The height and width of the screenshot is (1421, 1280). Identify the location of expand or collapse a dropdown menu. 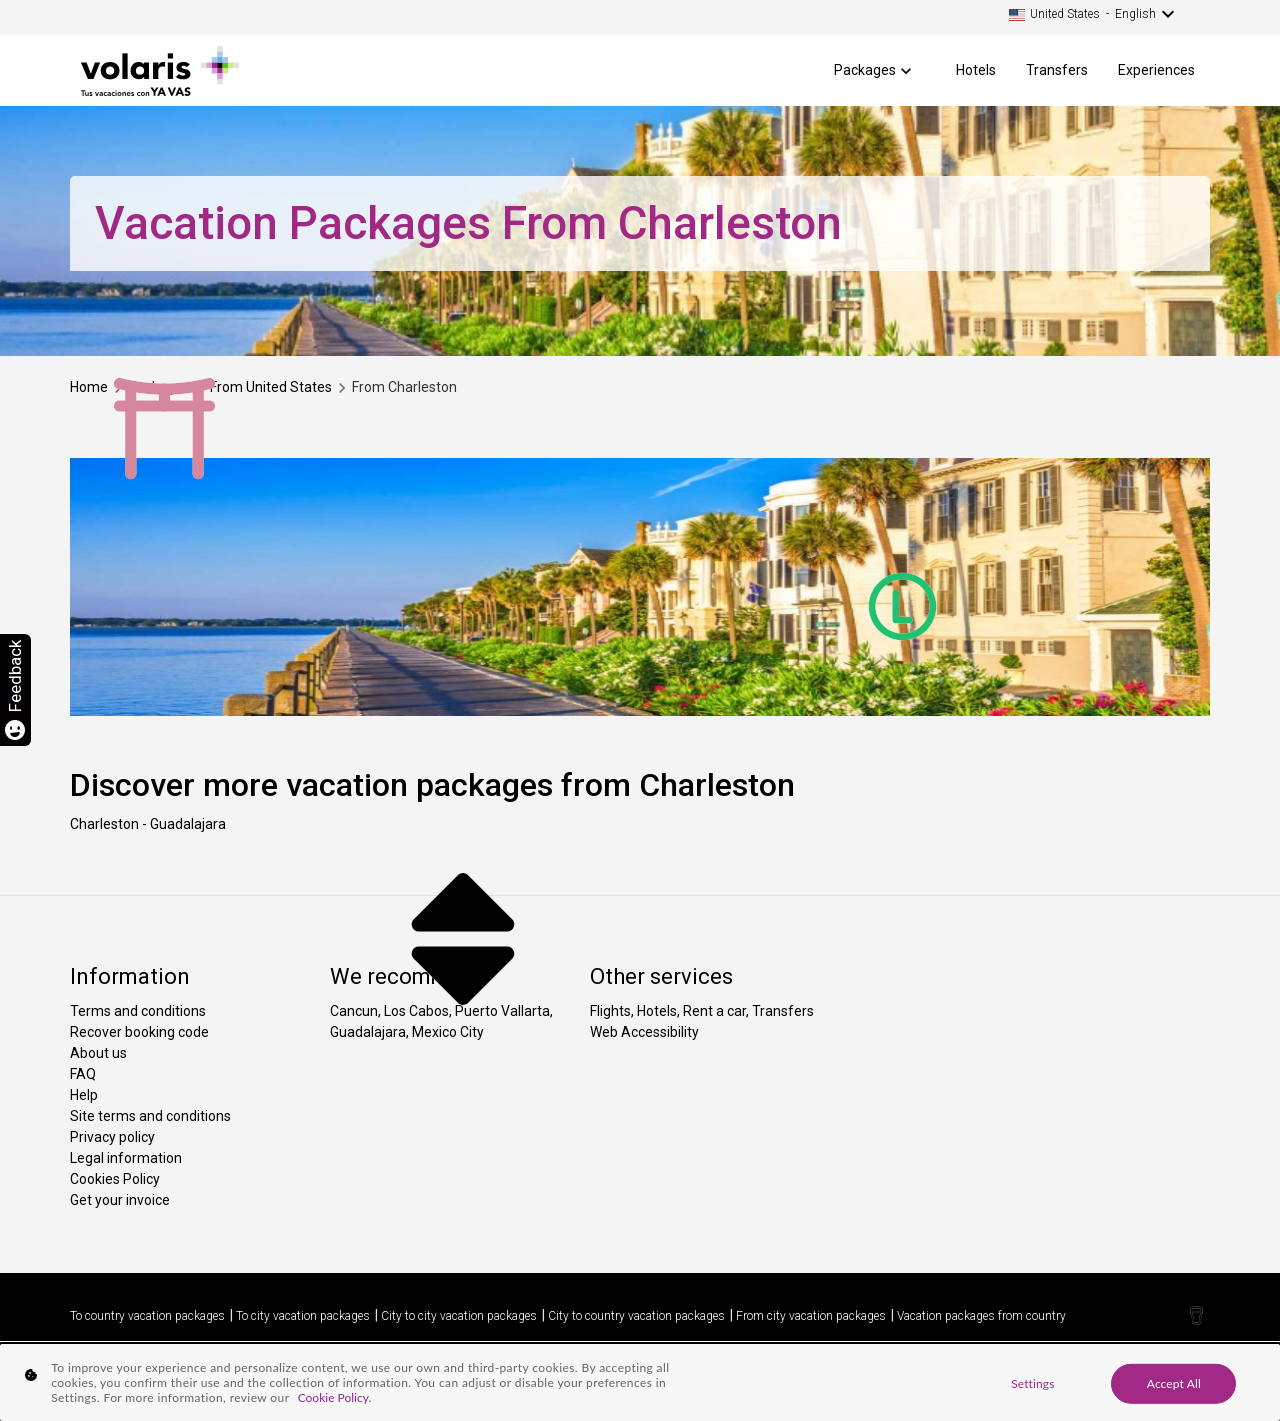
(463, 939).